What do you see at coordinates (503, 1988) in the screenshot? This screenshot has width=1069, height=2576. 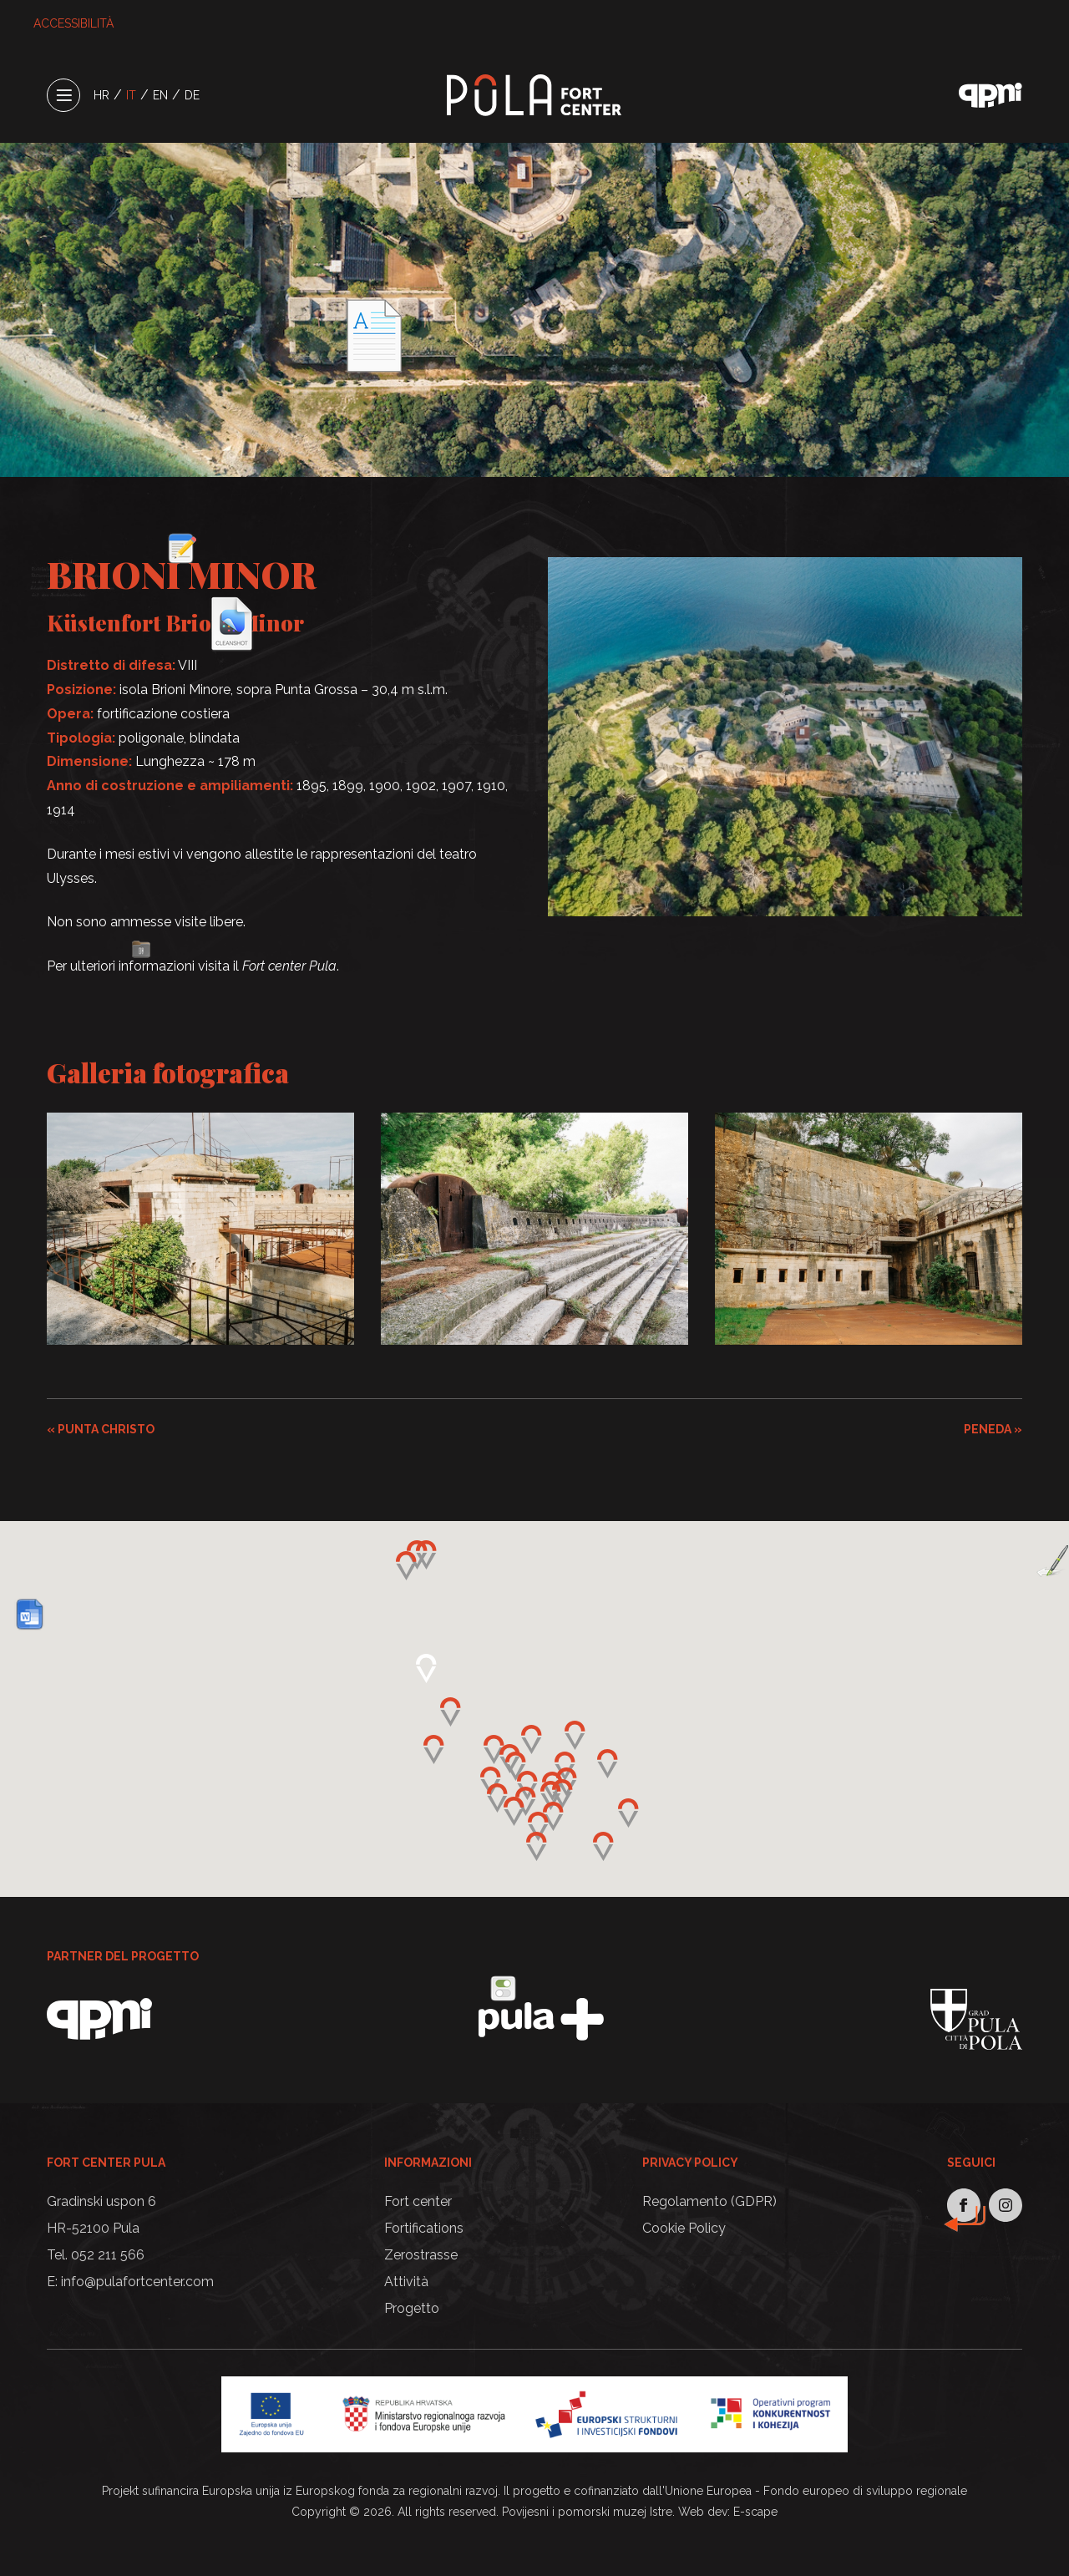 I see `open system settings or preferences` at bounding box center [503, 1988].